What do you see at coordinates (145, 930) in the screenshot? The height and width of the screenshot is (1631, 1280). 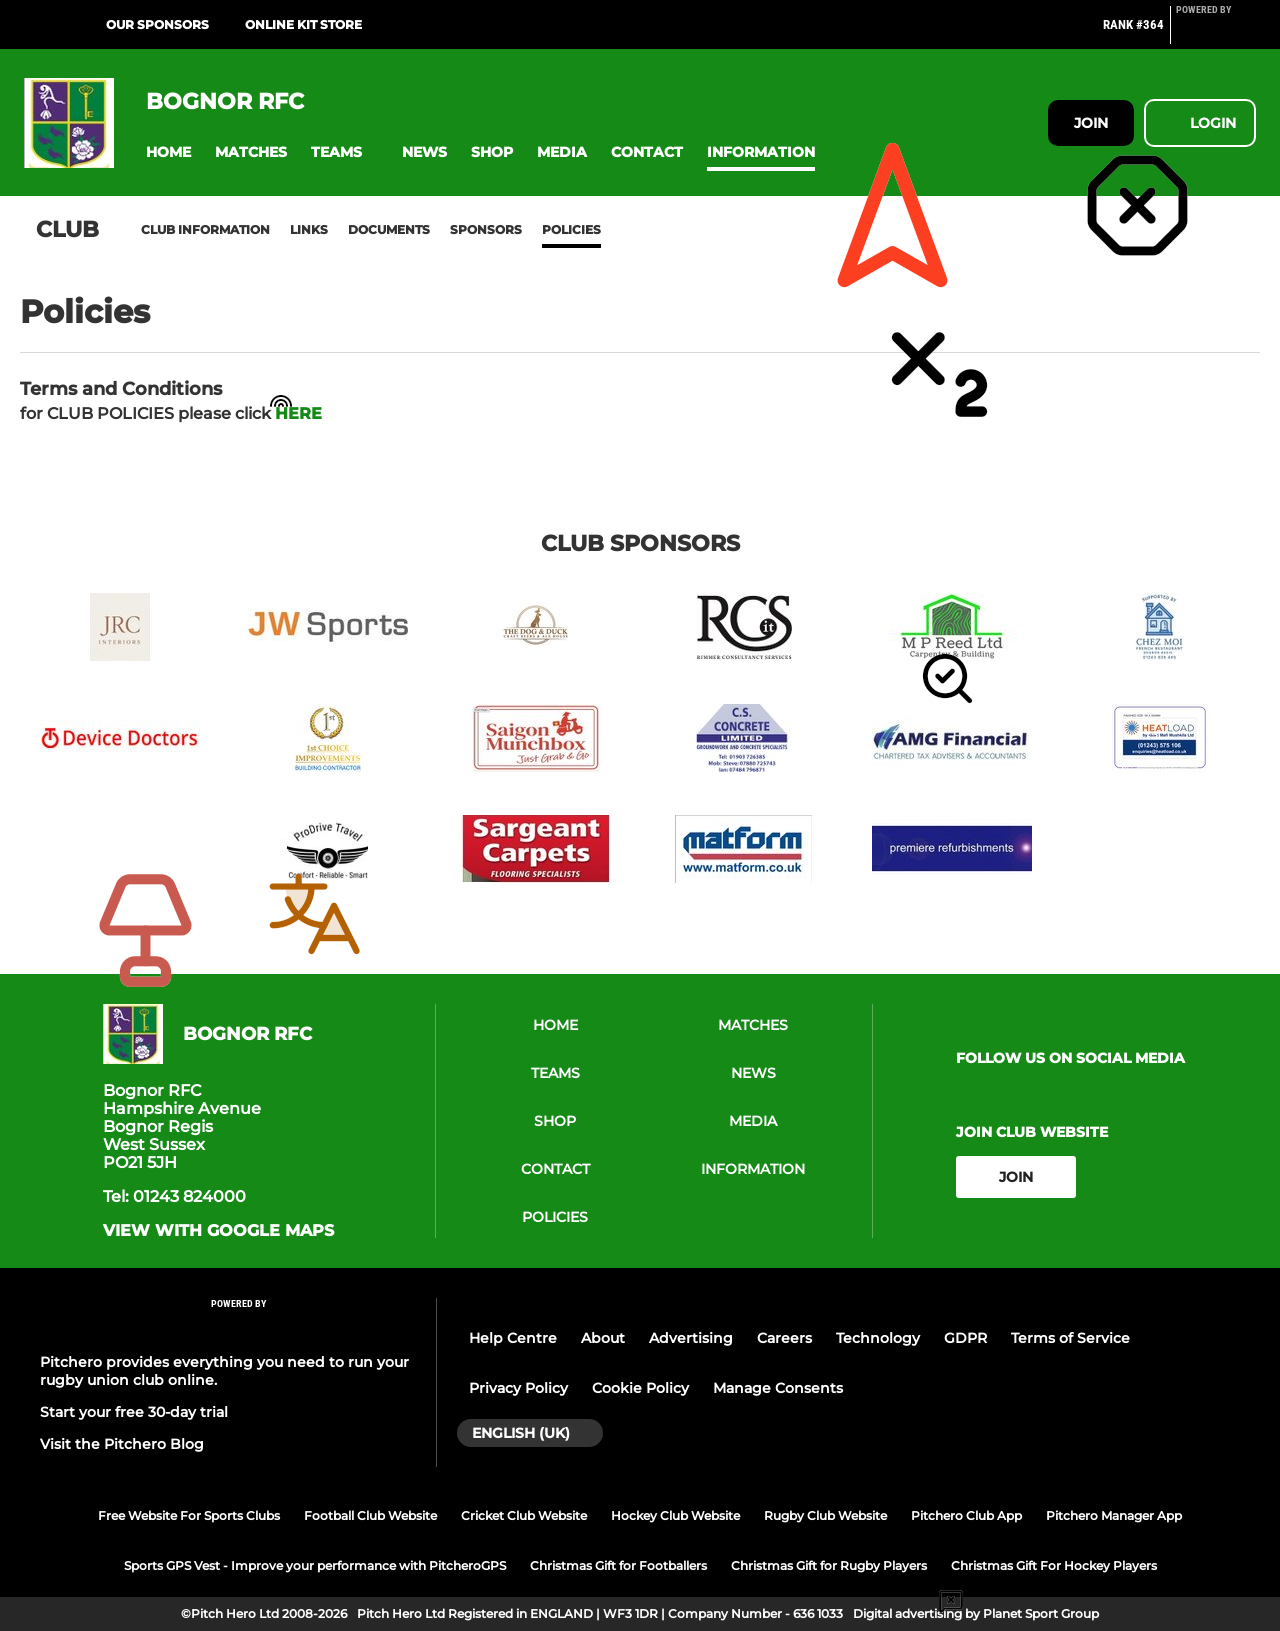 I see `toggle desk lamp or lighting` at bounding box center [145, 930].